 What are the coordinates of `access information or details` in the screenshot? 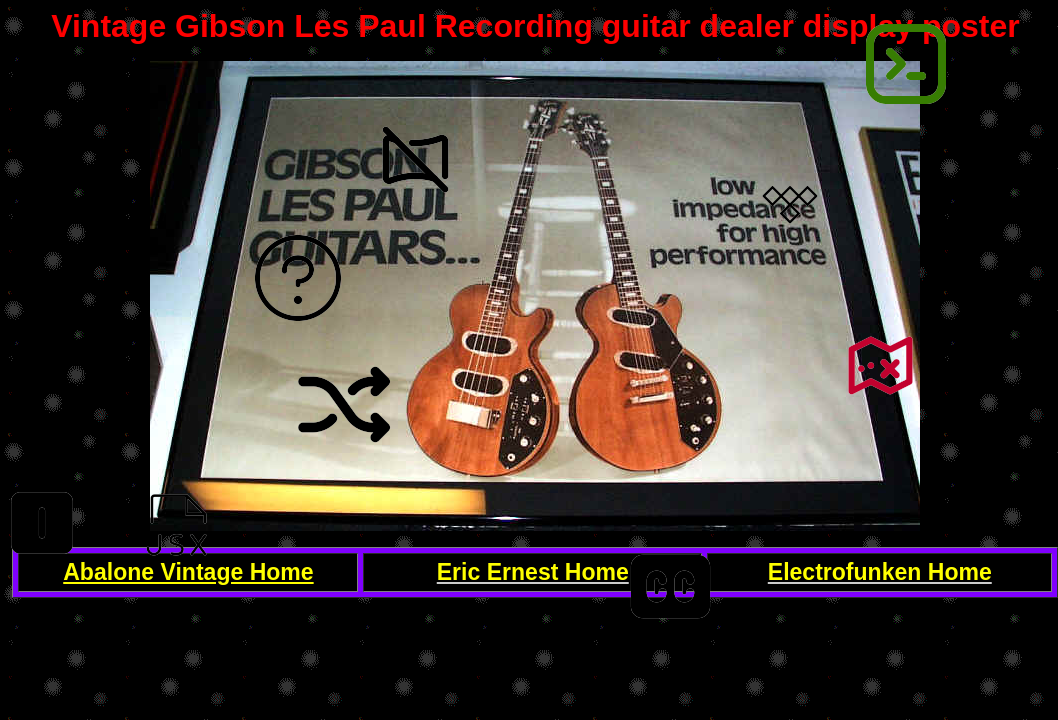 It's located at (42, 523).